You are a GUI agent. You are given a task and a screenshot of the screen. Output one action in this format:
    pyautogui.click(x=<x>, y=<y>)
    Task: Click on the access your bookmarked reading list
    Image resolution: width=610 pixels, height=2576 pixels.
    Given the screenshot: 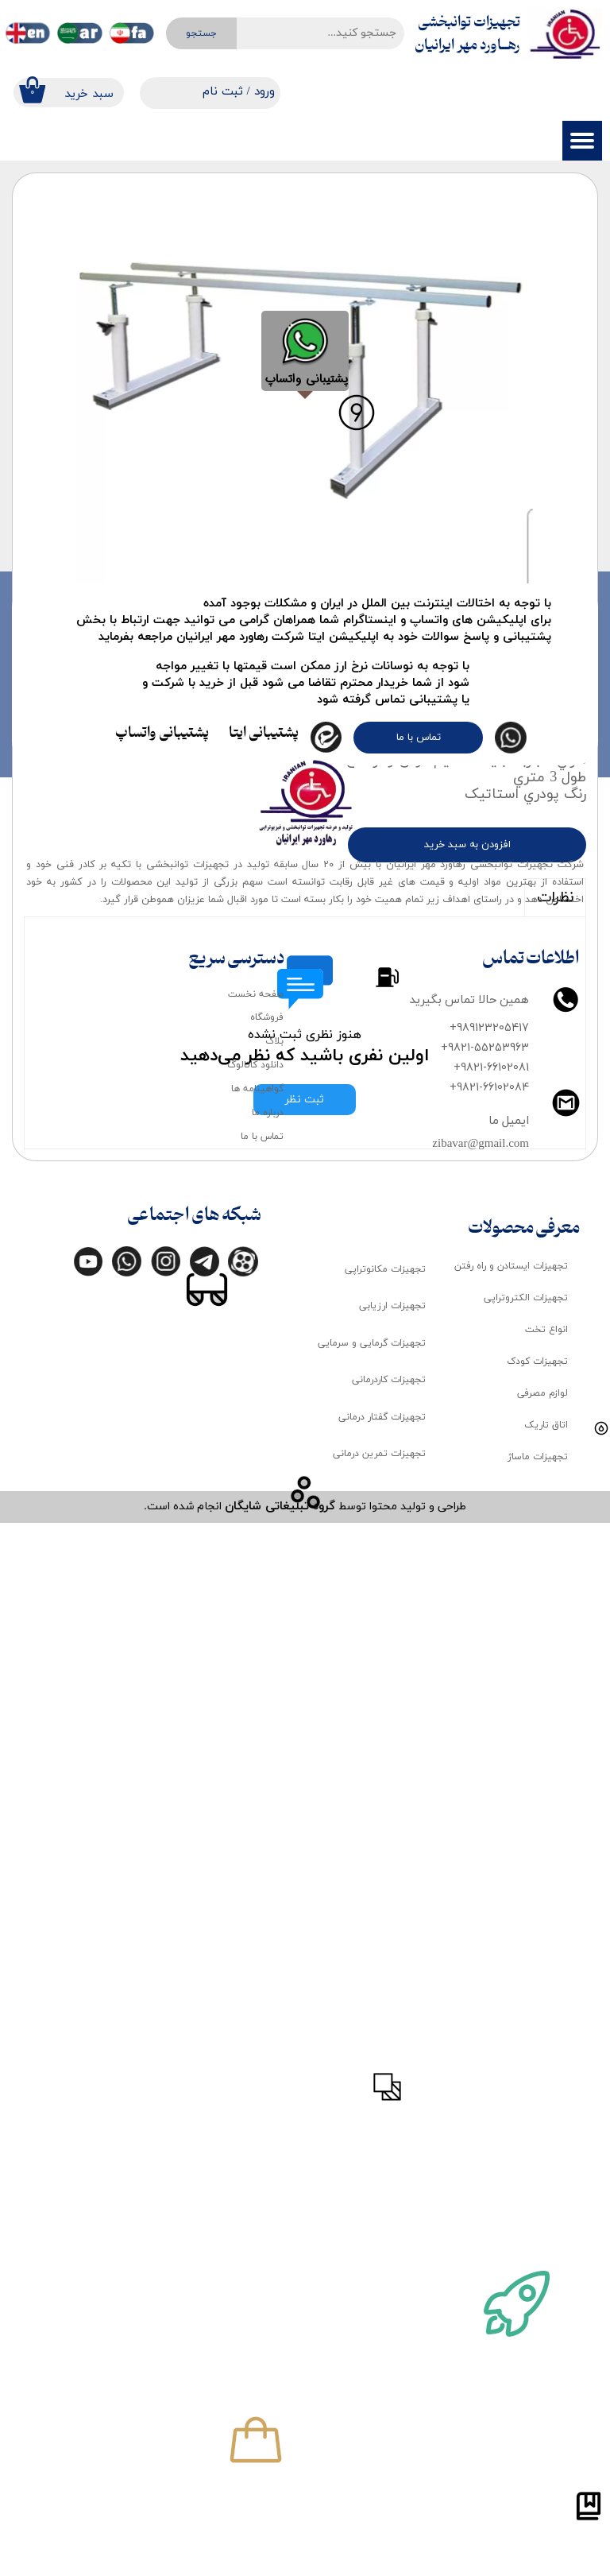 What is the action you would take?
    pyautogui.click(x=589, y=2506)
    